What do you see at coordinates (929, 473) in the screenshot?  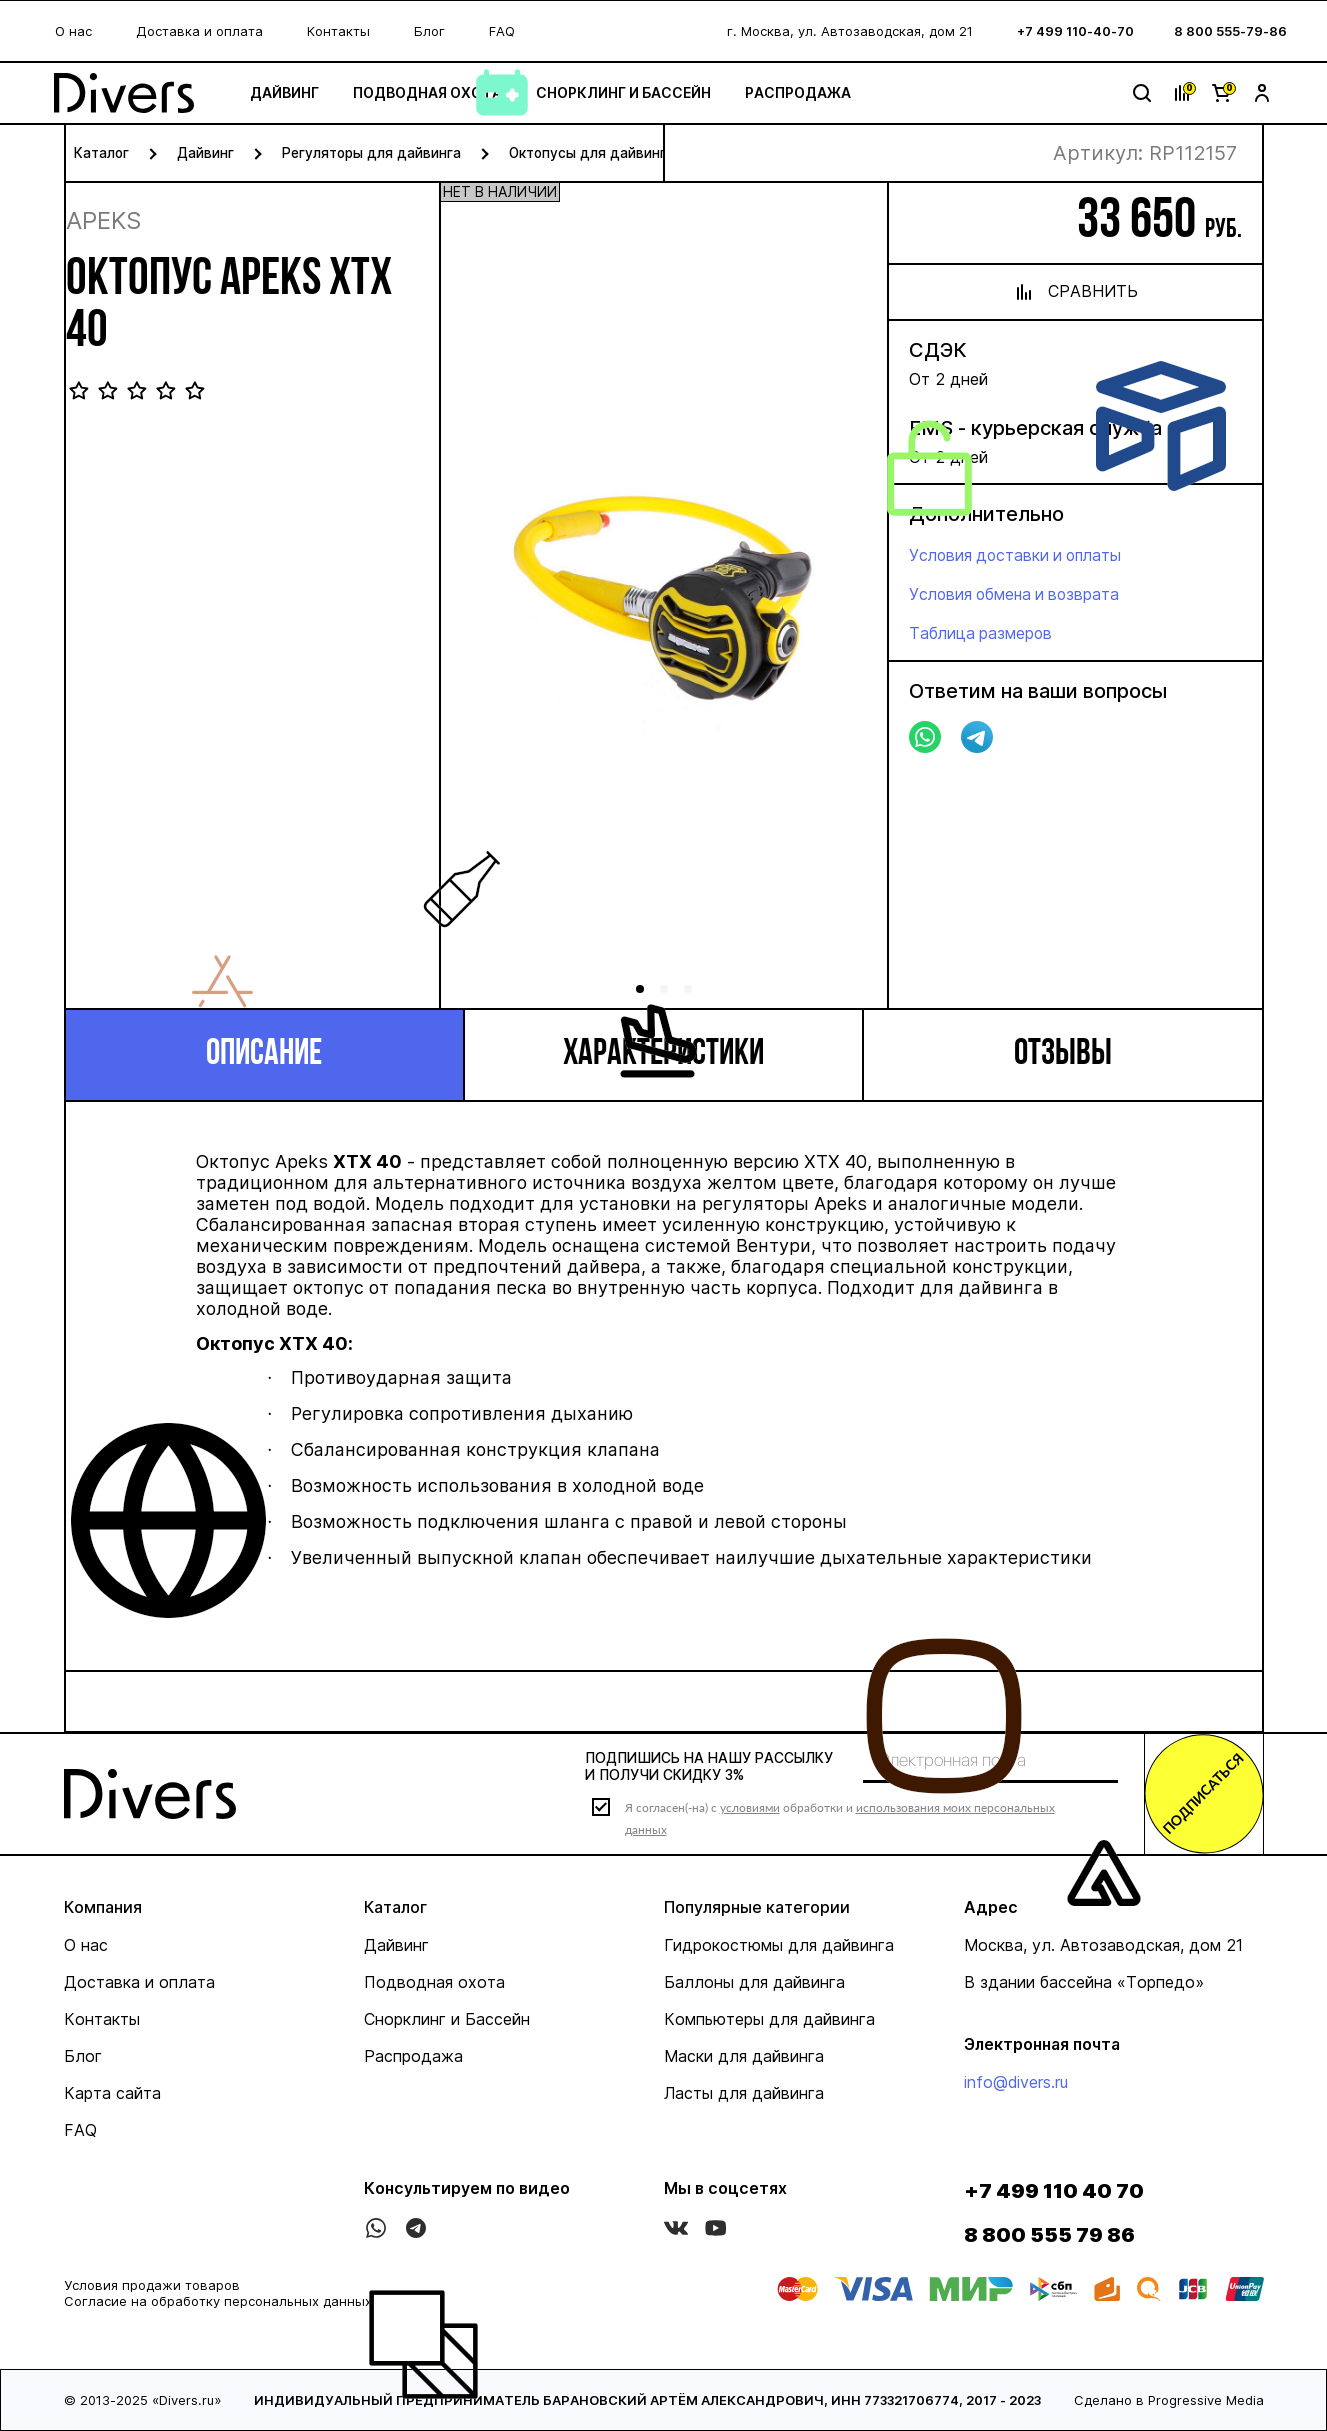 I see `unlock or access secured content` at bounding box center [929, 473].